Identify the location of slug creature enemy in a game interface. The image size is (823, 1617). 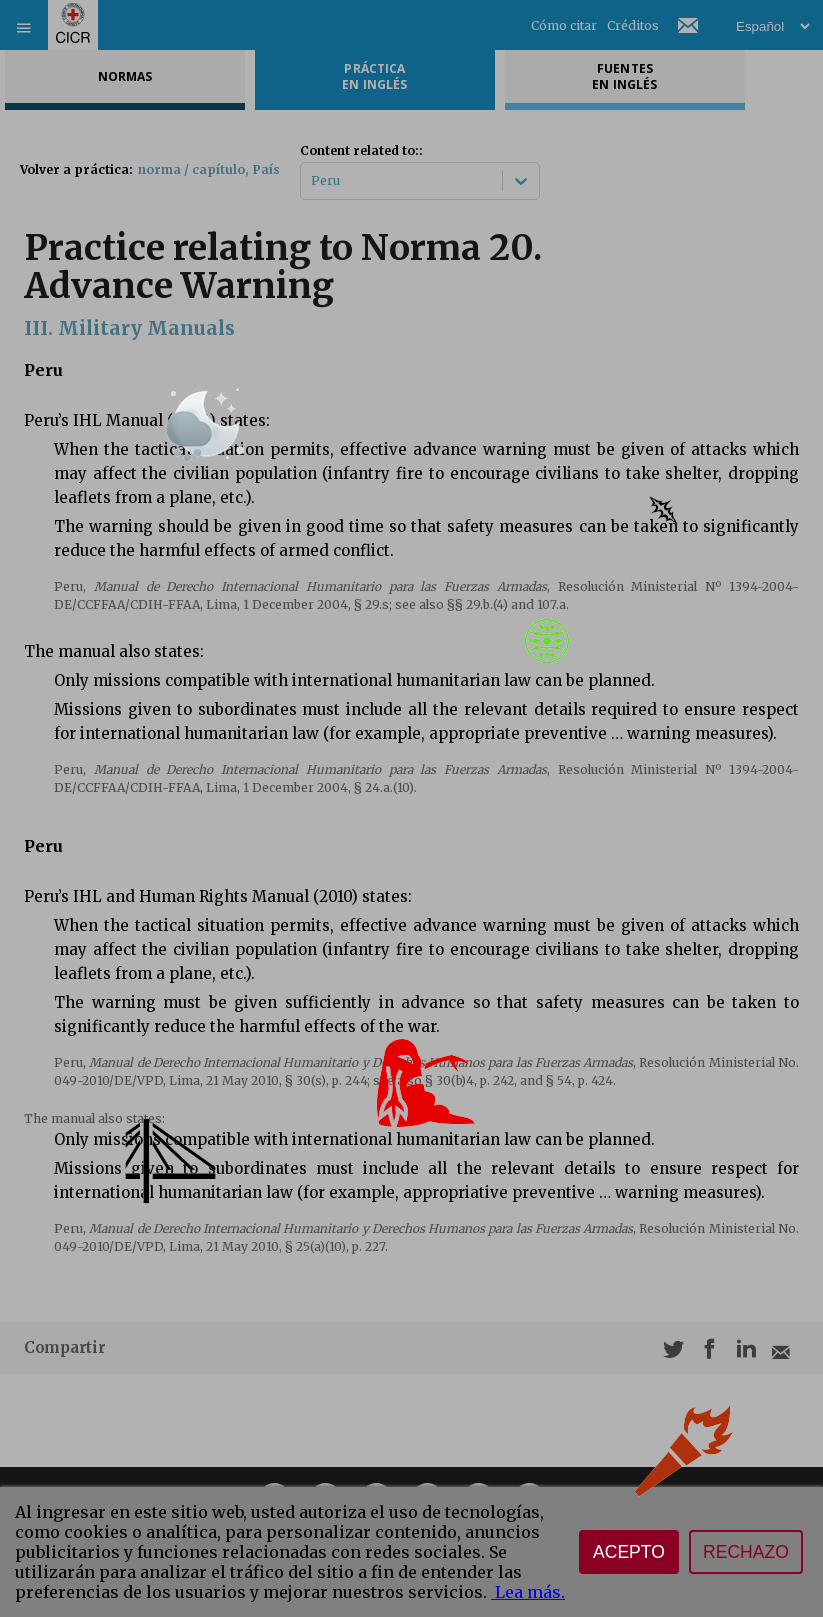
(426, 1083).